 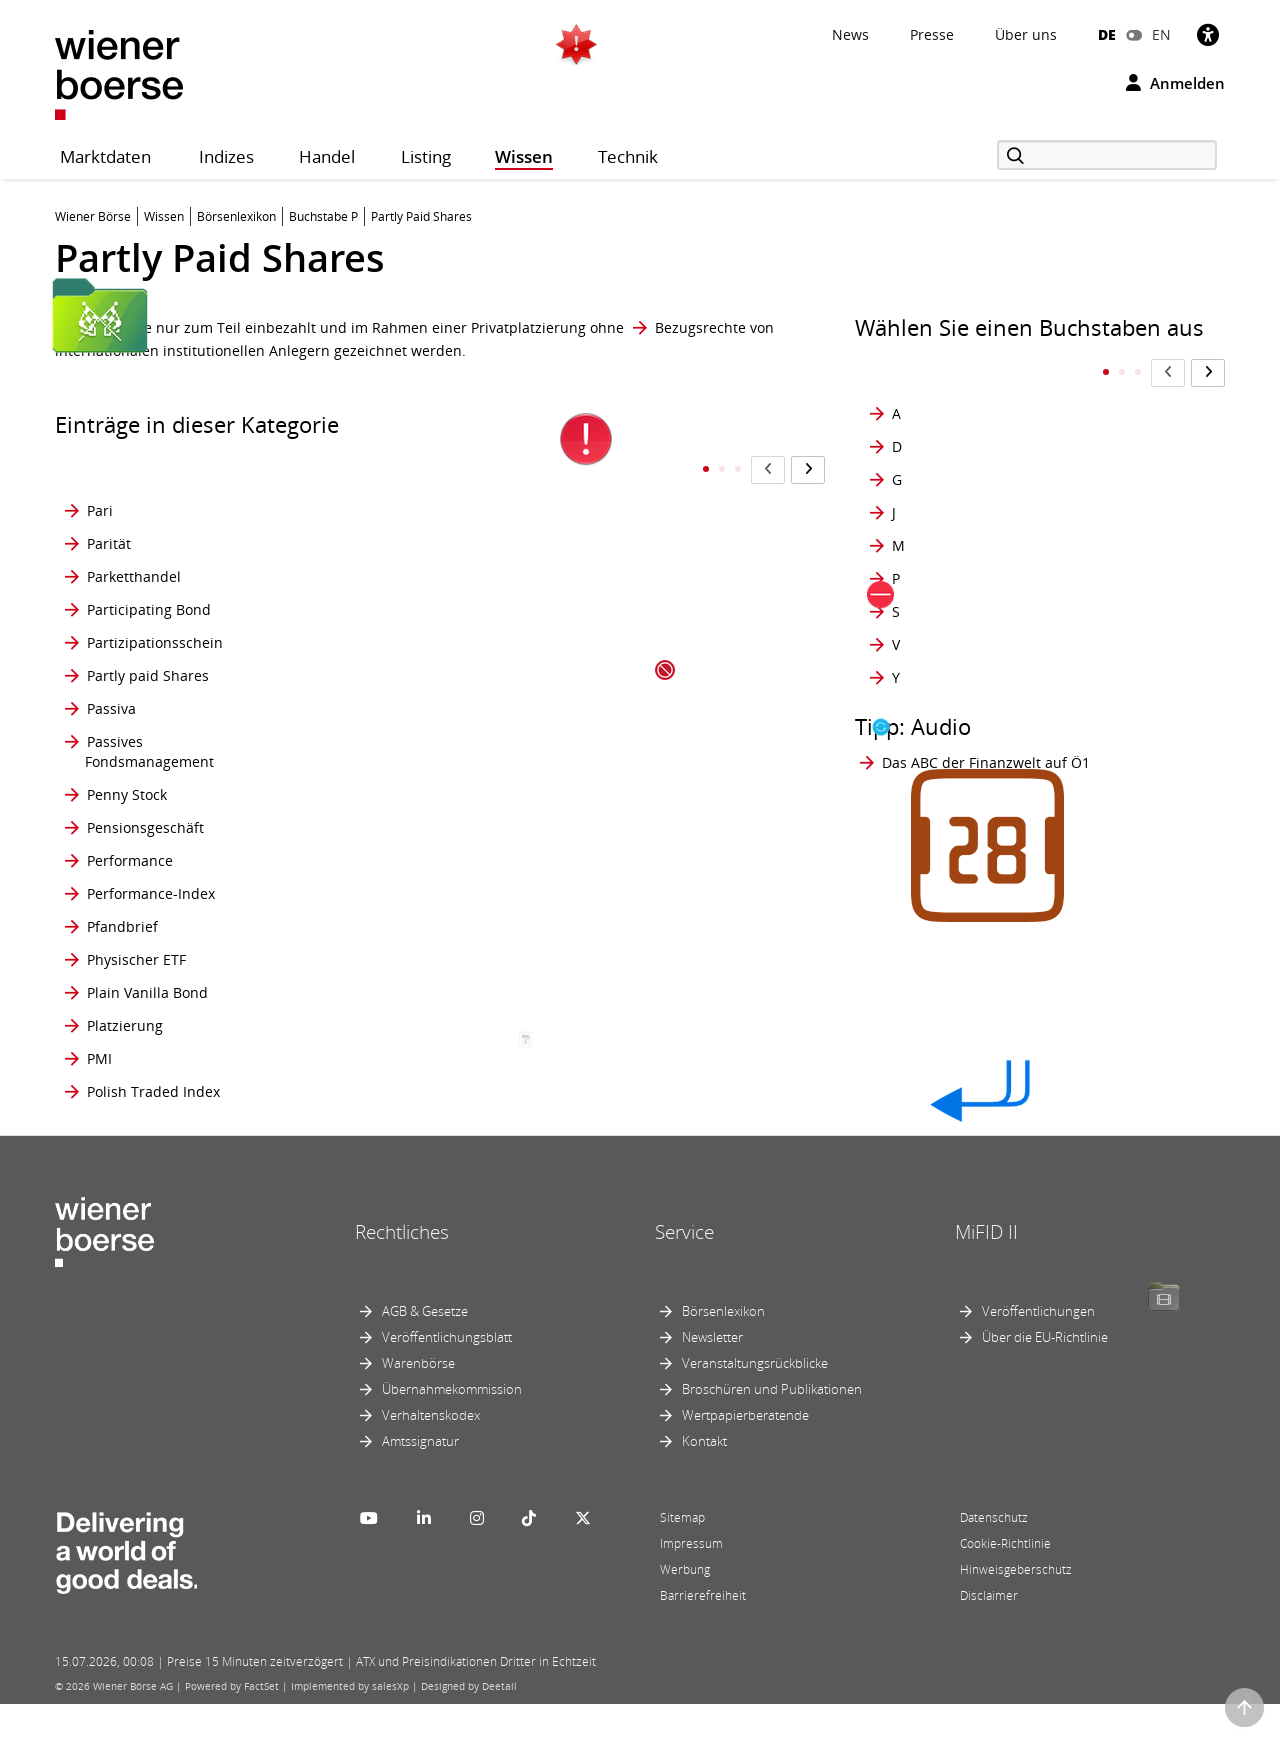 I want to click on a theme or appearance customization file, so click(x=525, y=1039).